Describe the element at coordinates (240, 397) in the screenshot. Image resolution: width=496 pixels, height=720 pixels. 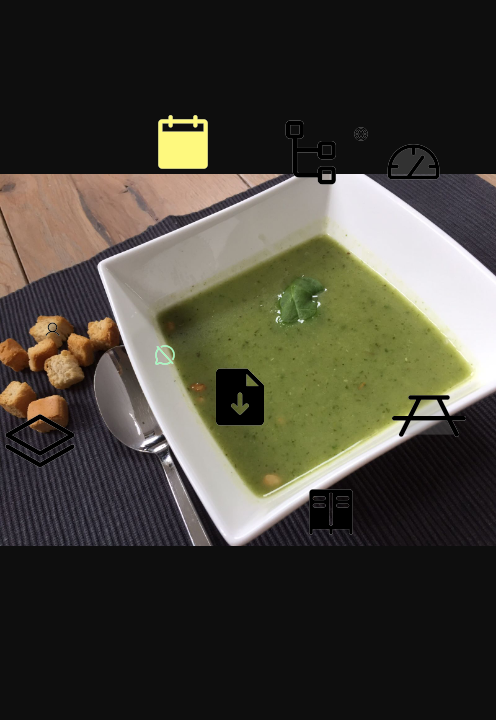
I see `download a file` at that location.